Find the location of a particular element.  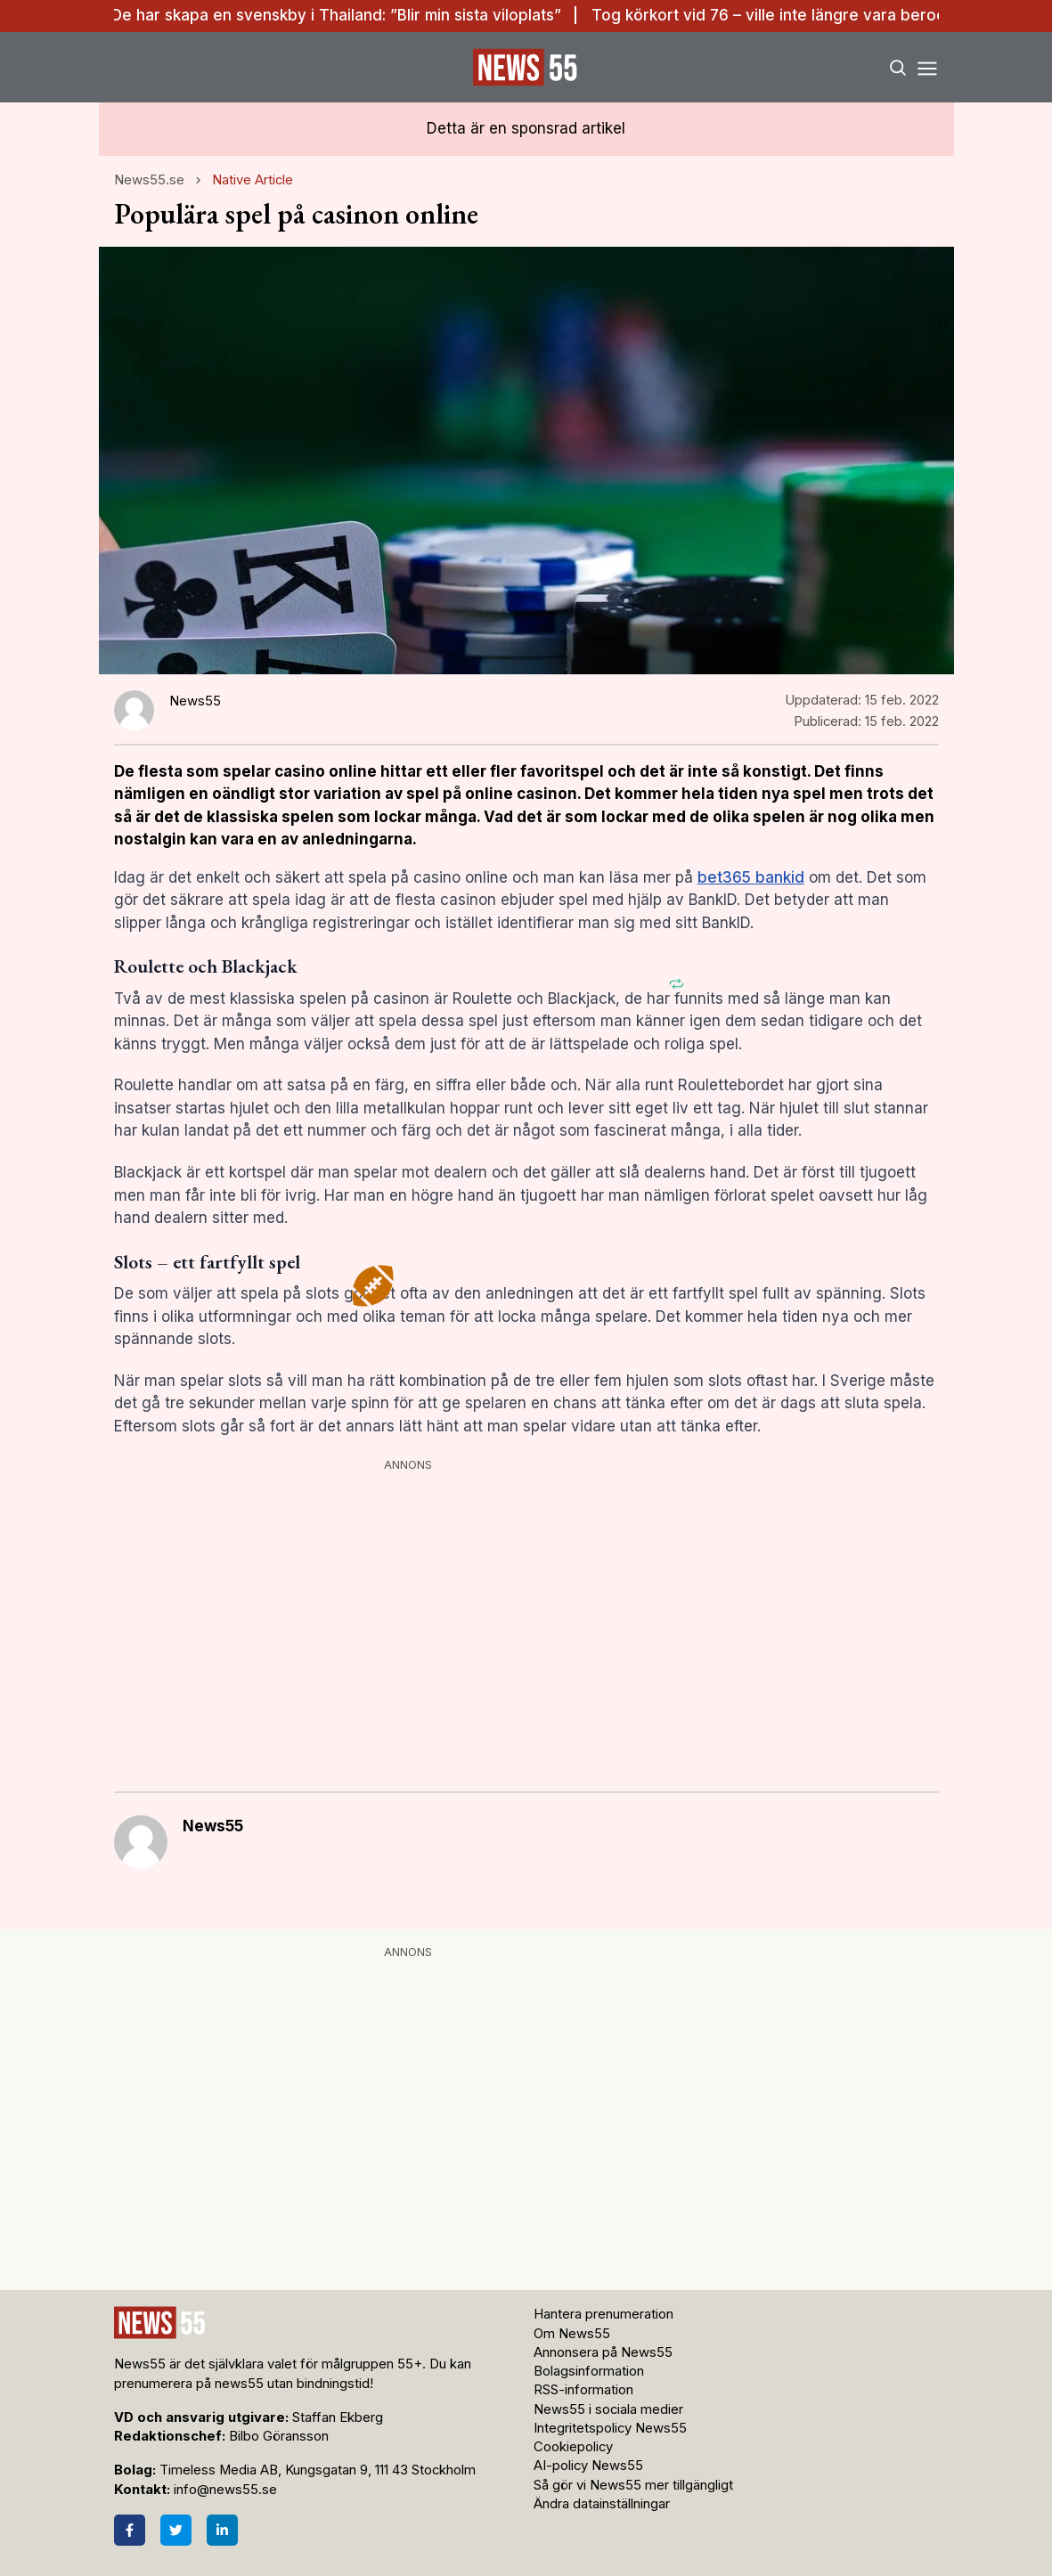

enable repeat mode for playback is located at coordinates (676, 983).